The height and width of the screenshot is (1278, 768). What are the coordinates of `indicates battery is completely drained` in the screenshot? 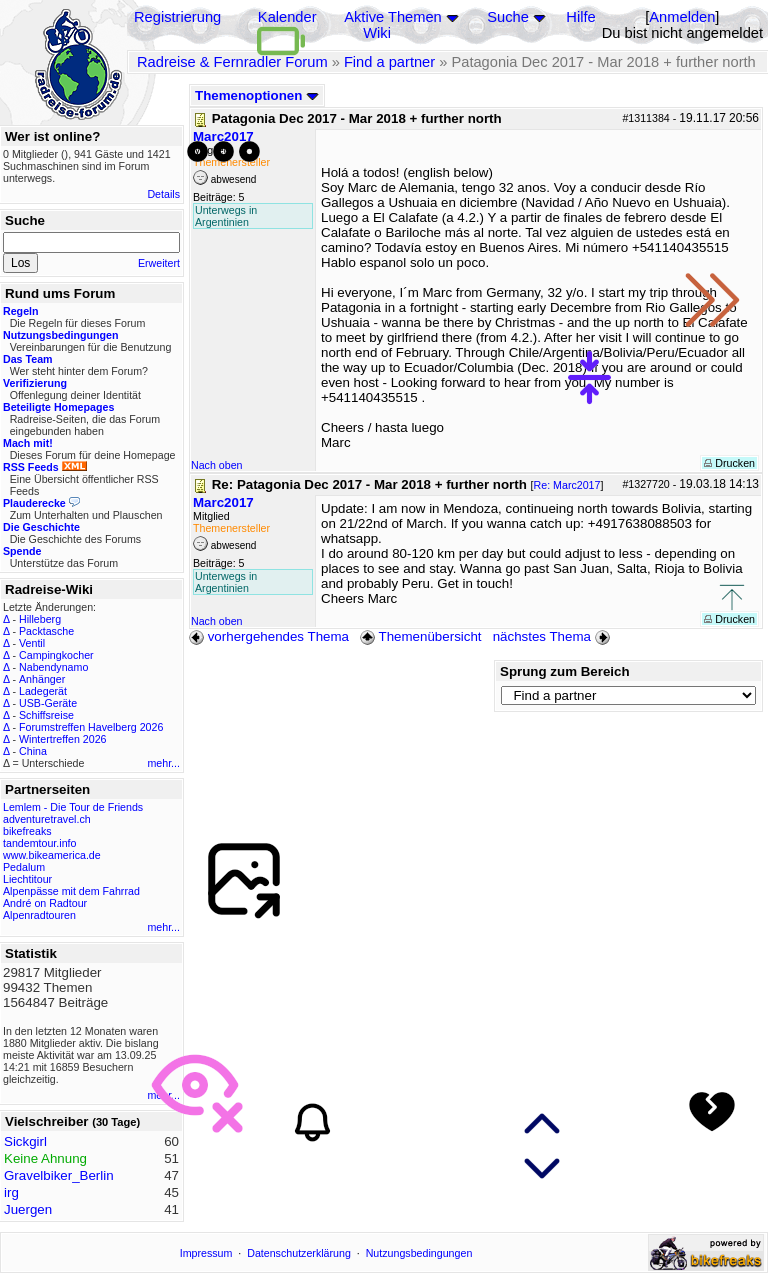 It's located at (281, 41).